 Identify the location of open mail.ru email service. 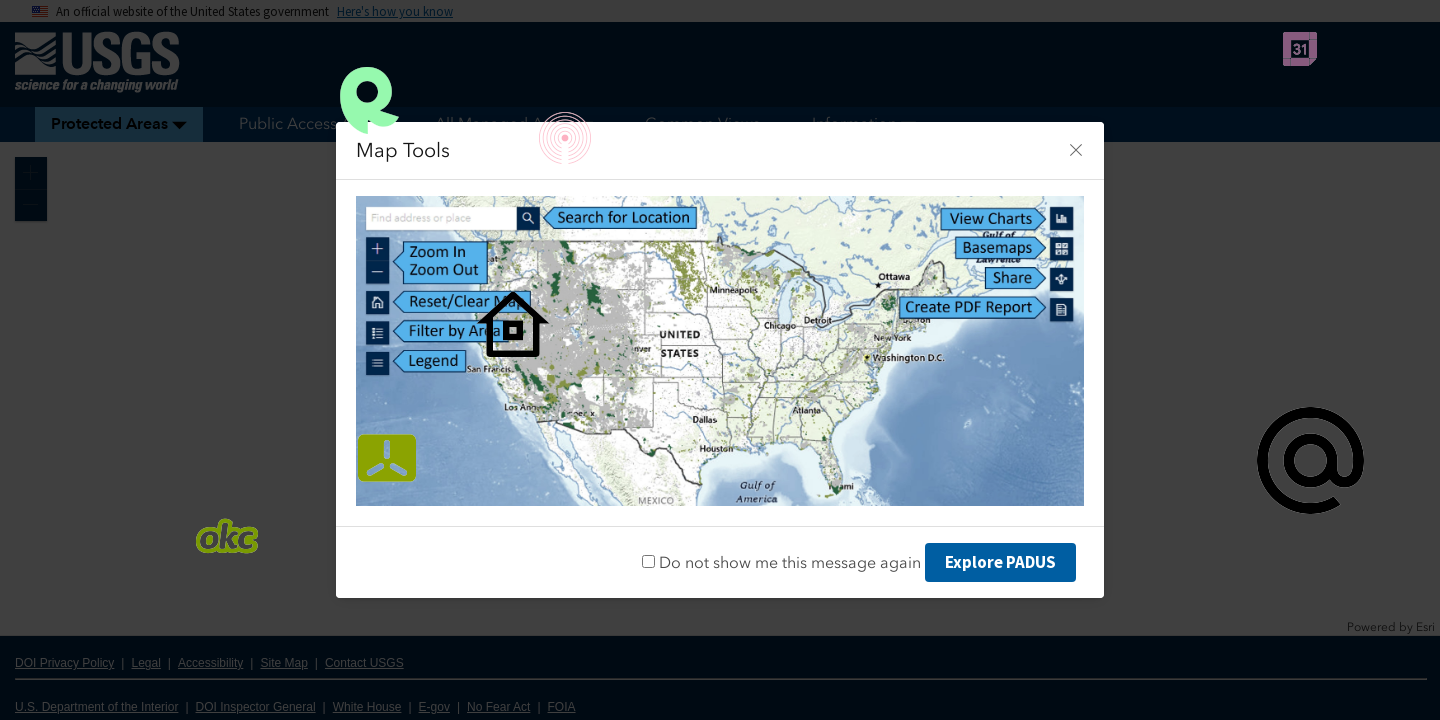
(1310, 460).